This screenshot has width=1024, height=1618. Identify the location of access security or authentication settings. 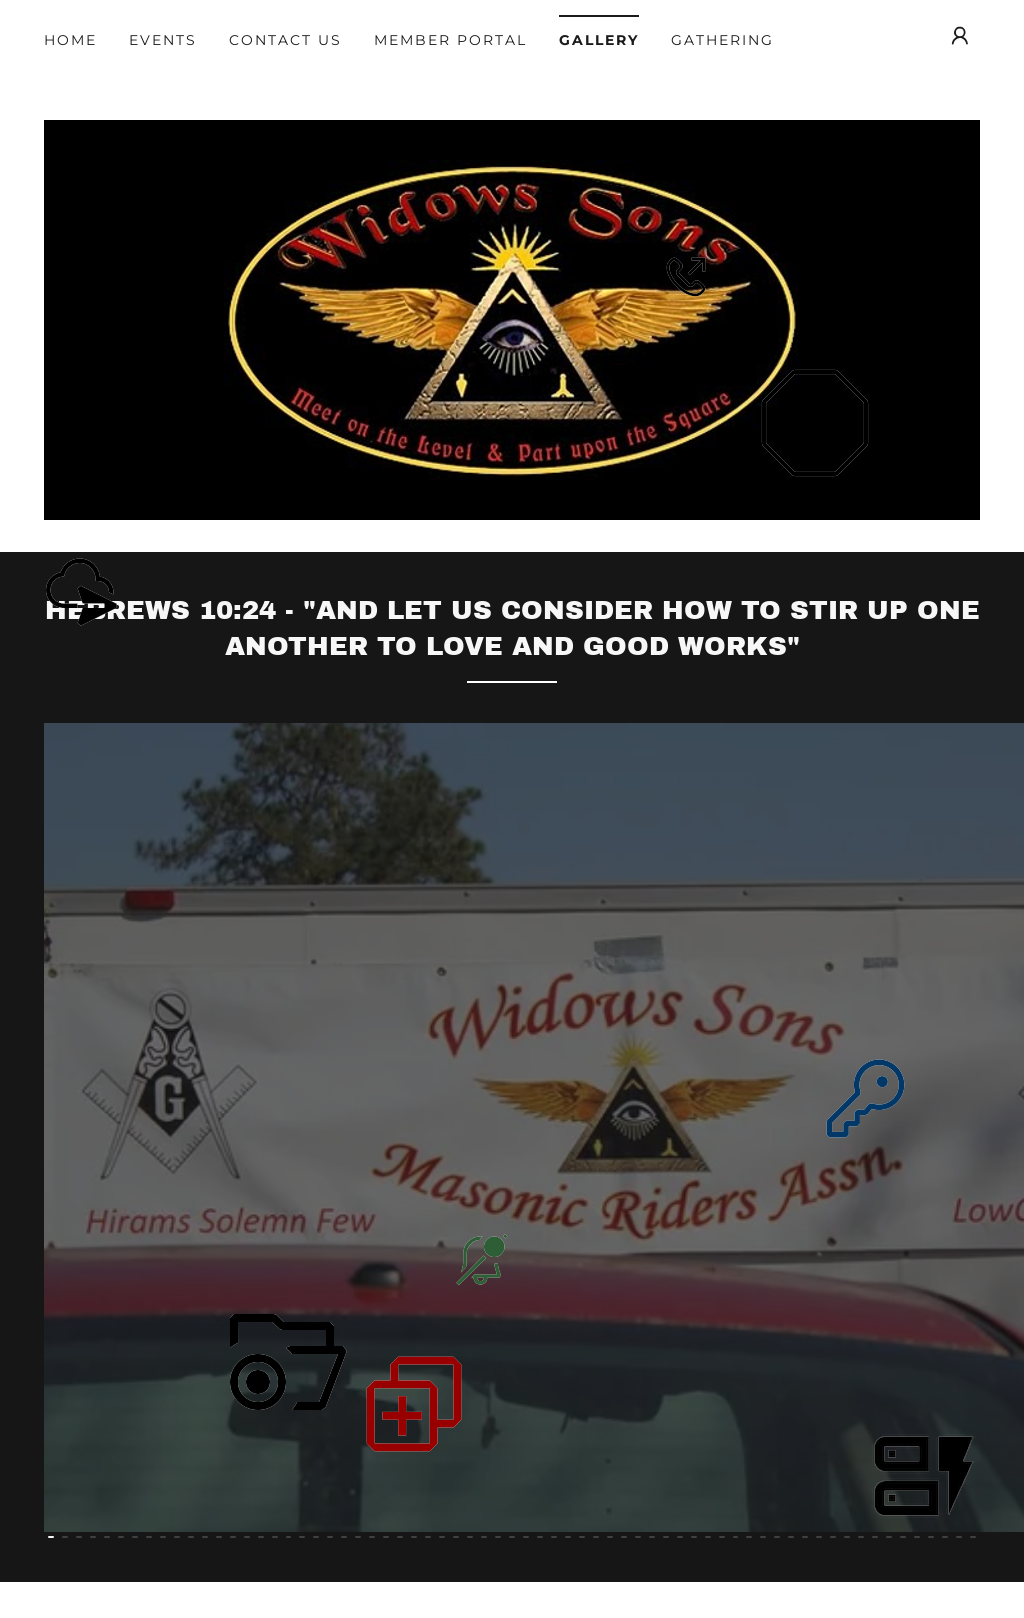
(865, 1098).